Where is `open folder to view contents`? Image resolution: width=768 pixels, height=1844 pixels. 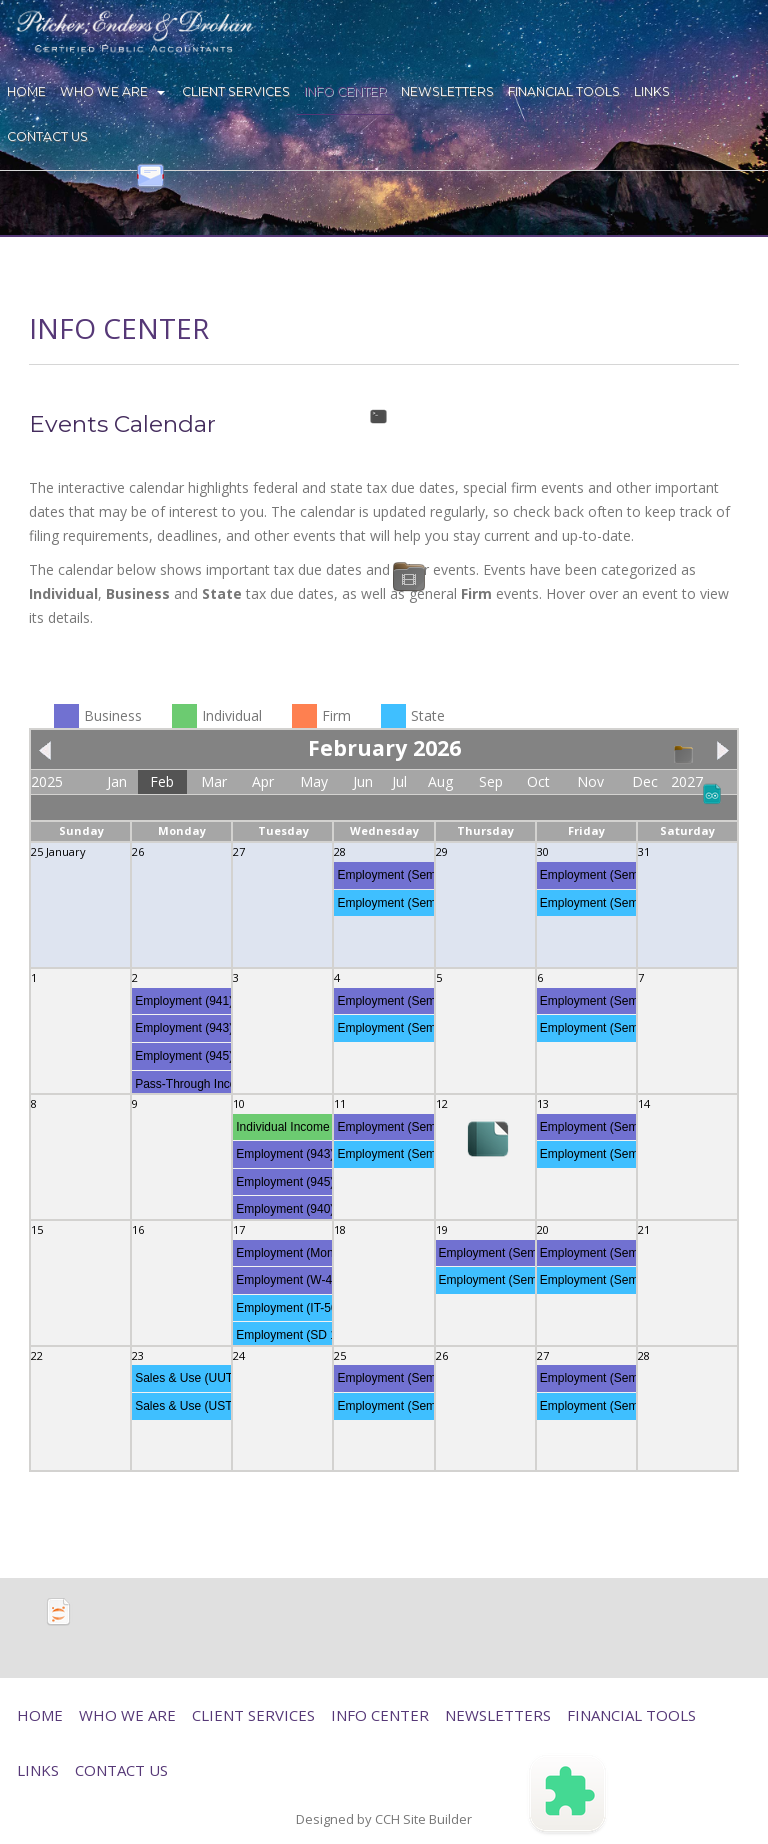 open folder to view contents is located at coordinates (683, 754).